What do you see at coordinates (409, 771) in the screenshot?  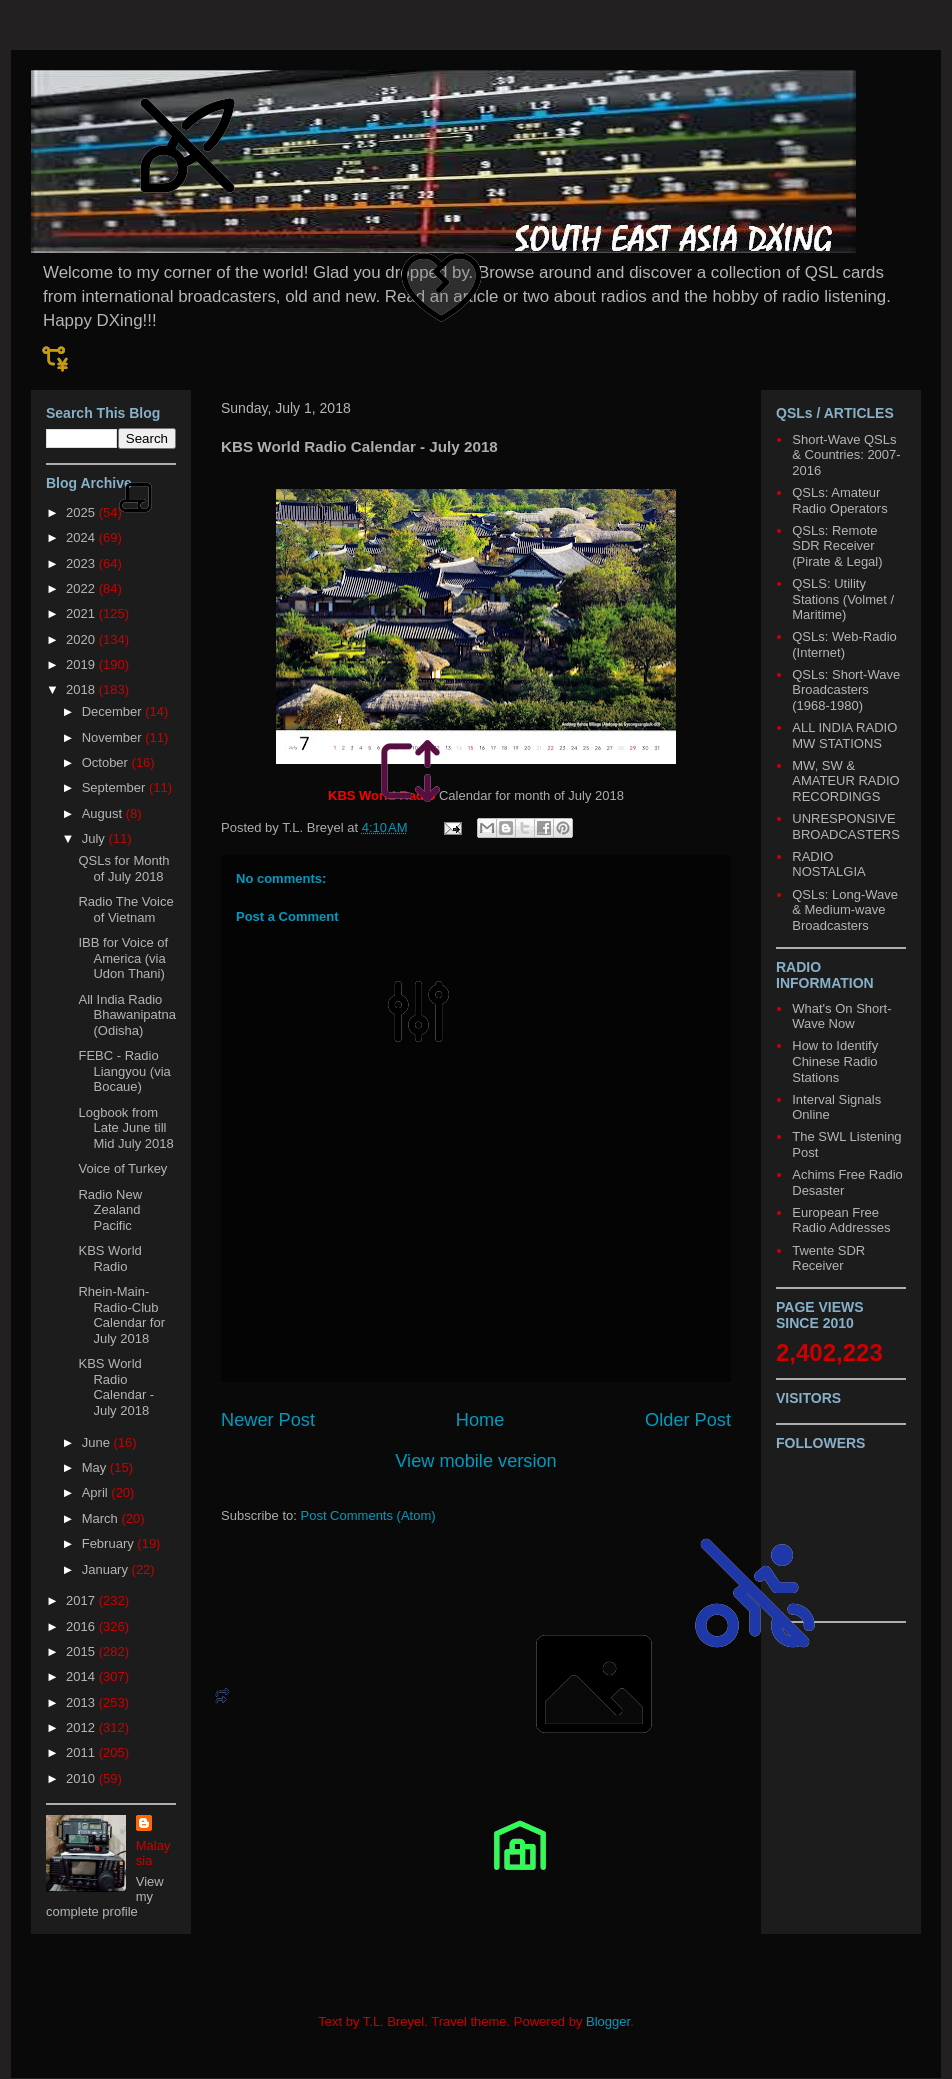 I see `auto-fit content to available height` at bounding box center [409, 771].